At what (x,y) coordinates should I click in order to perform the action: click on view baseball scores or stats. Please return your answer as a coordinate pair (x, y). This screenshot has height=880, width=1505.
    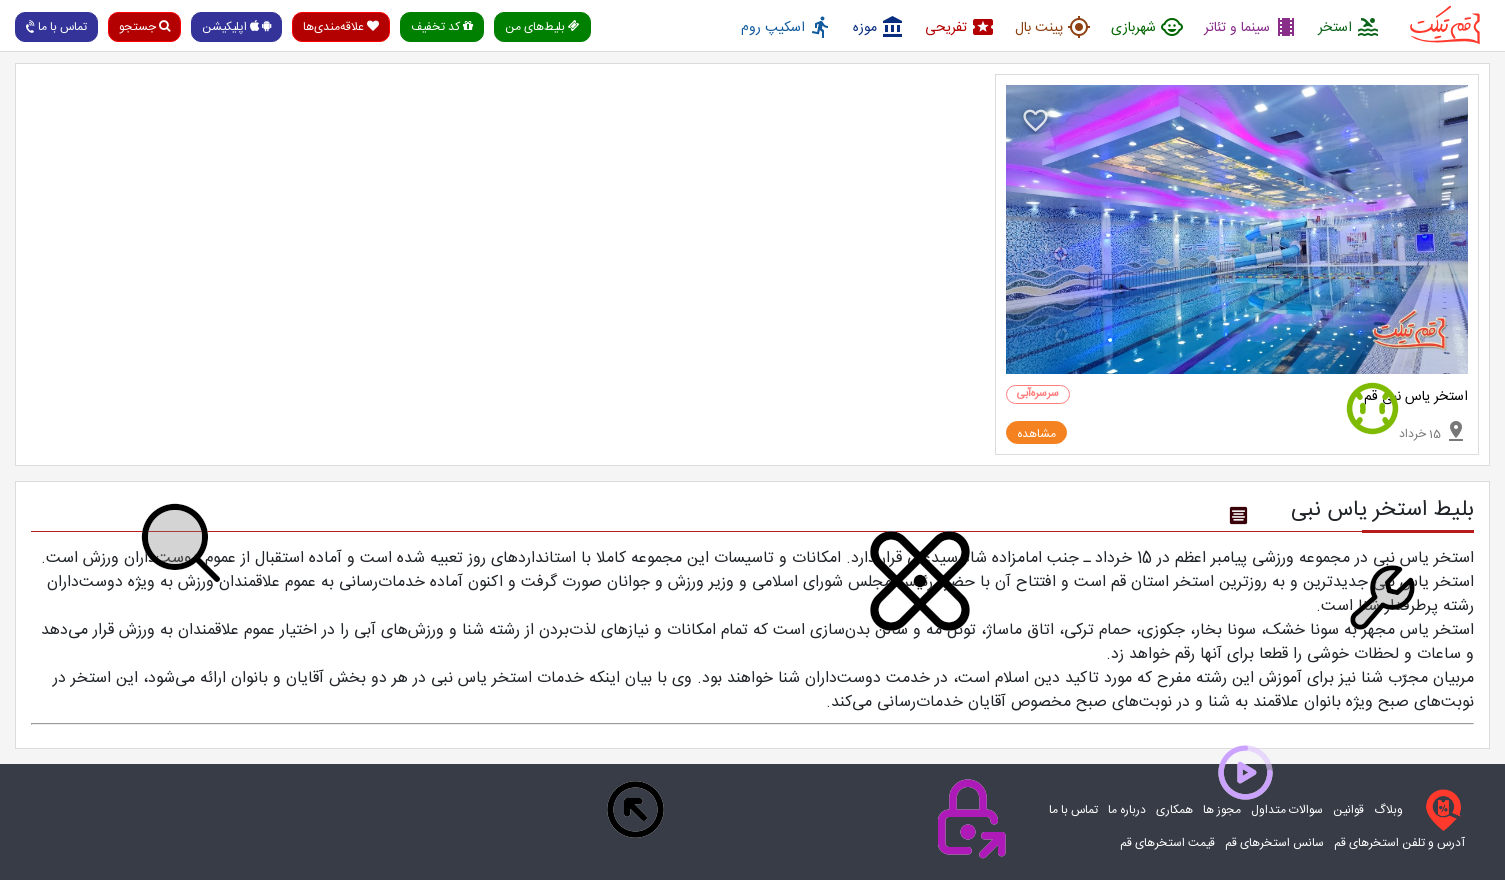
    Looking at the image, I should click on (1372, 408).